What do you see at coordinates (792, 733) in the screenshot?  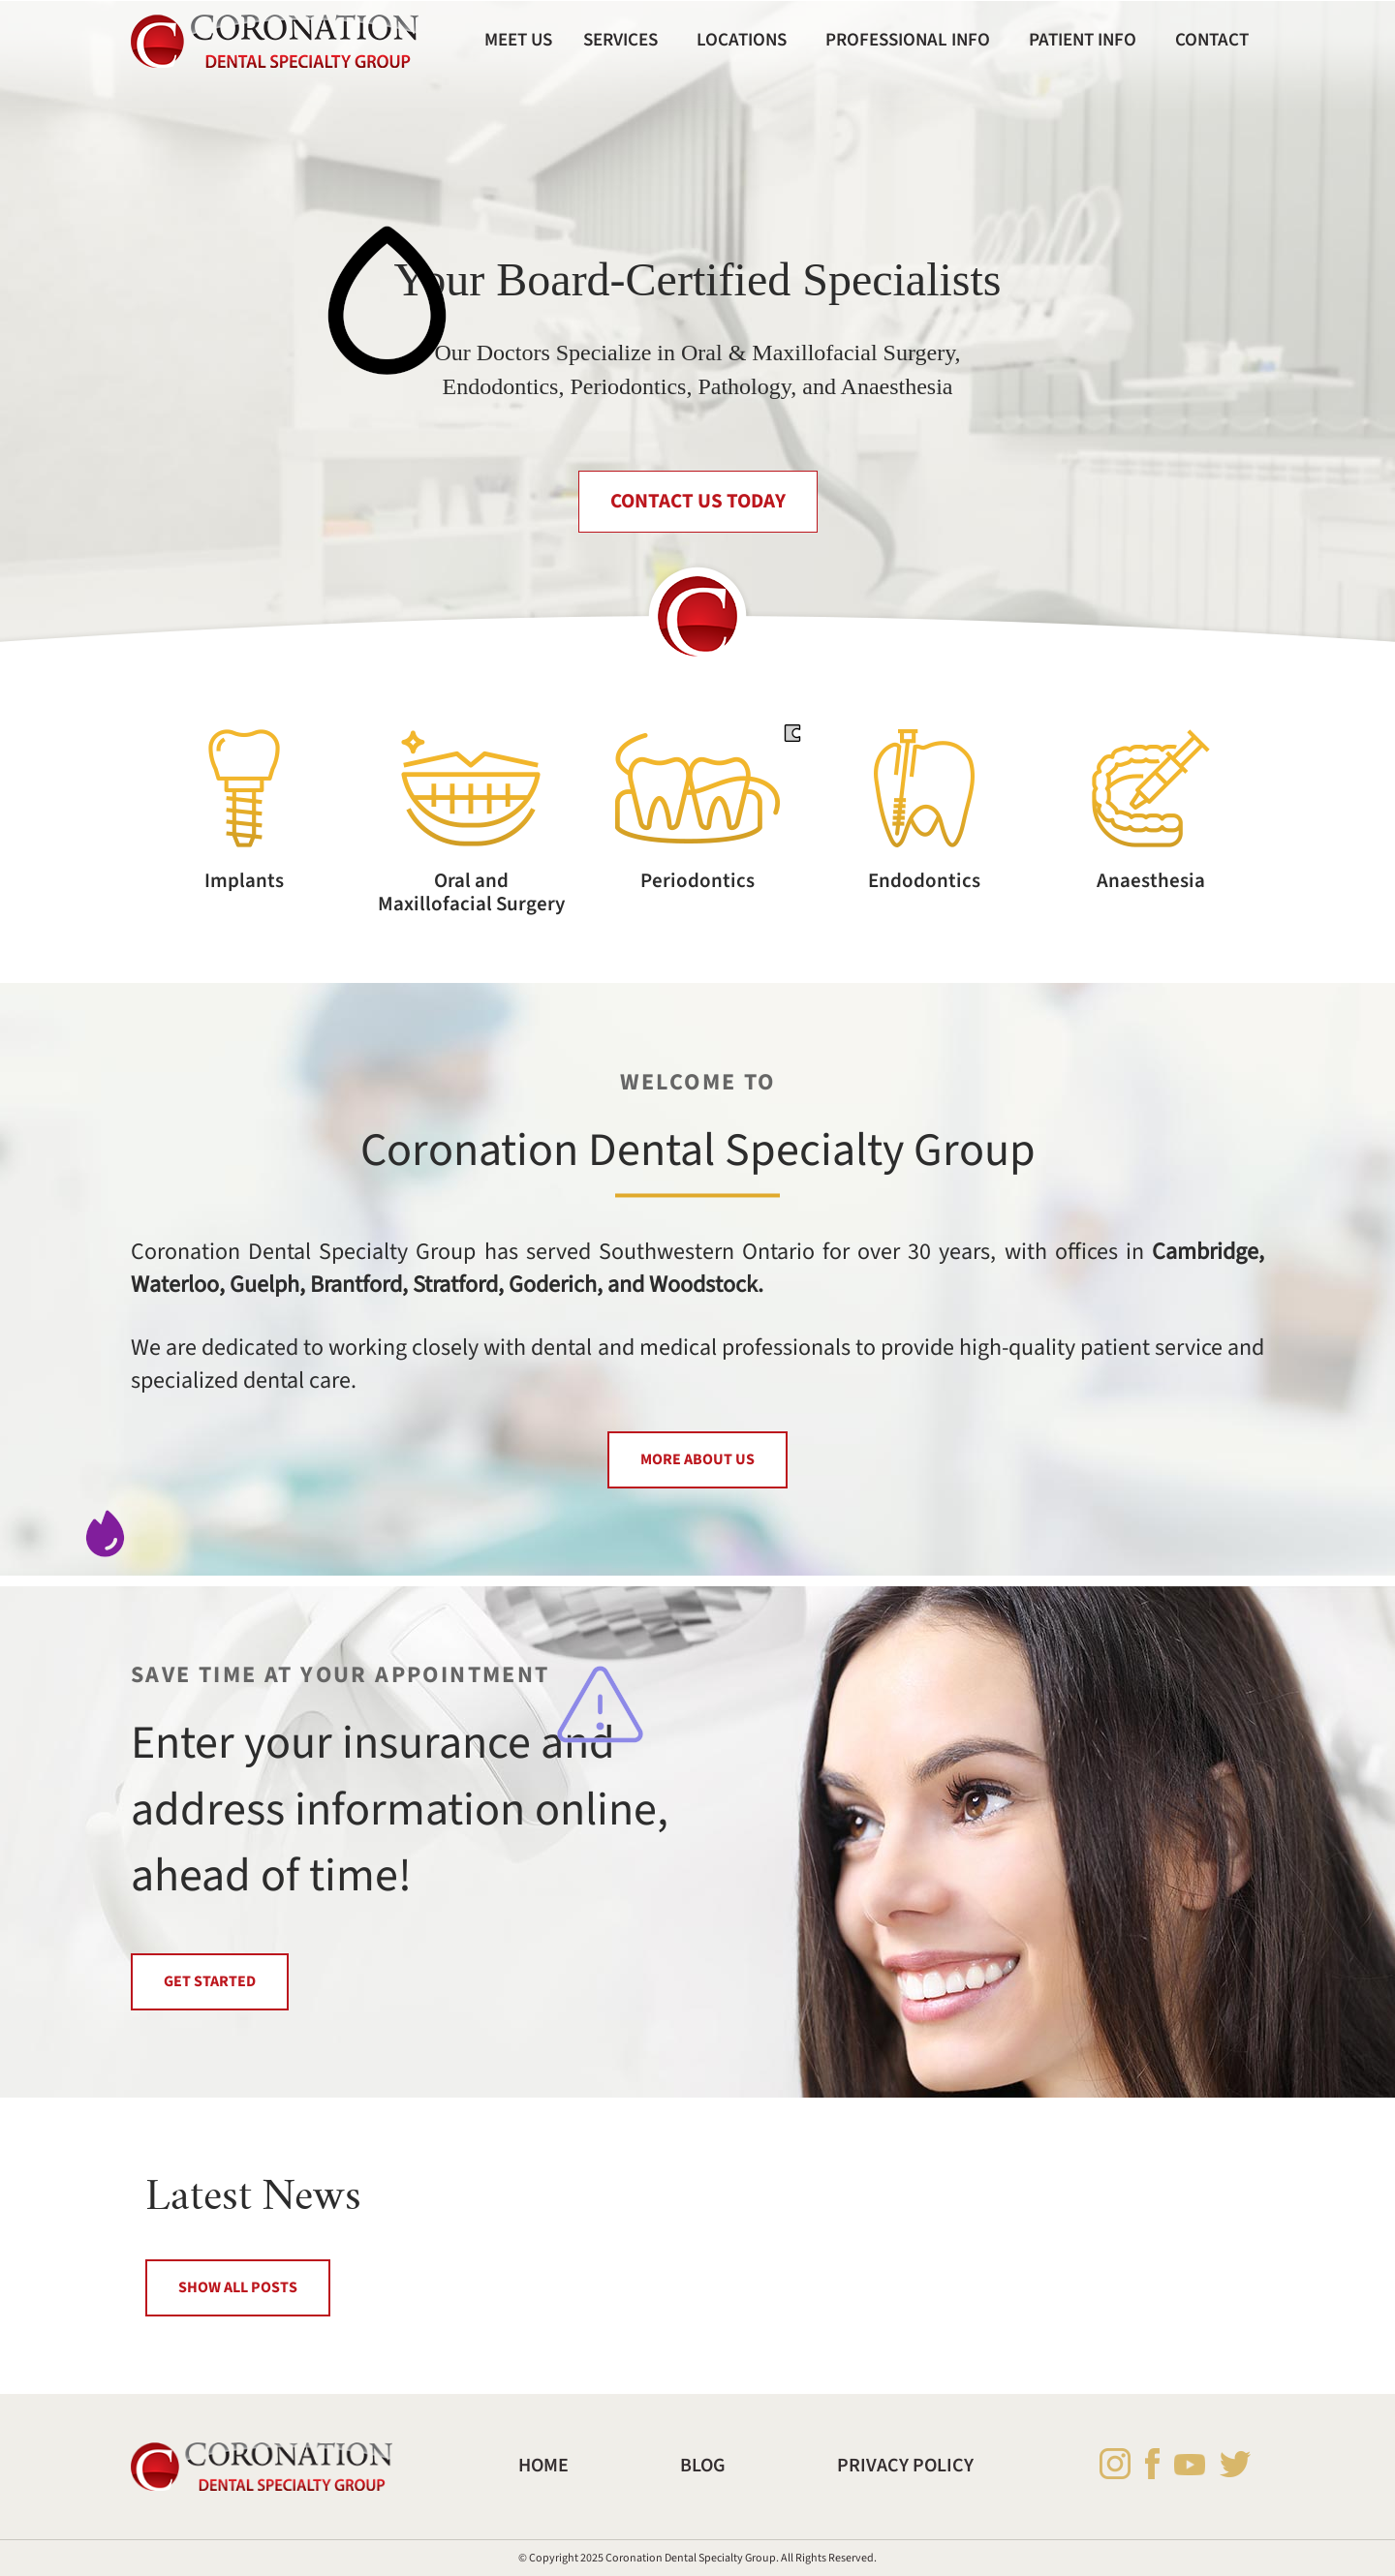 I see `open coda document app` at bounding box center [792, 733].